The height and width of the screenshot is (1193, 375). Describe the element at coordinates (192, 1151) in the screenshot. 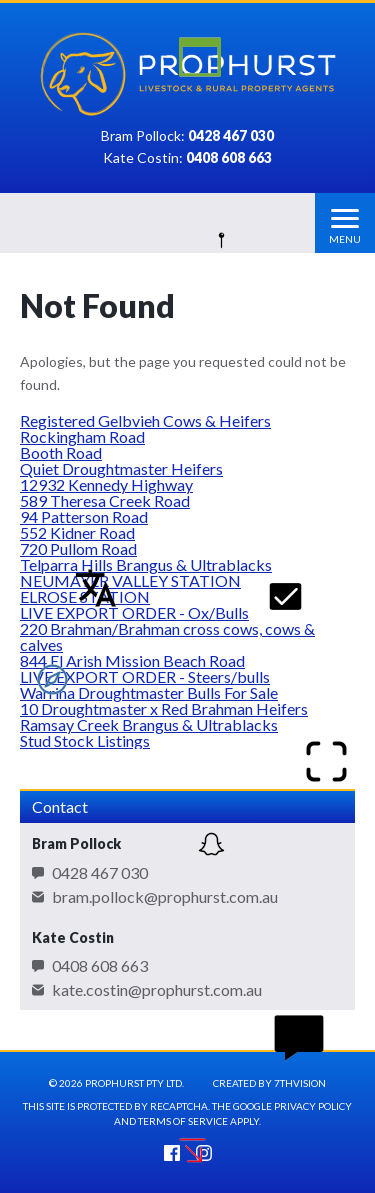

I see `move item to bottom-right corner` at that location.